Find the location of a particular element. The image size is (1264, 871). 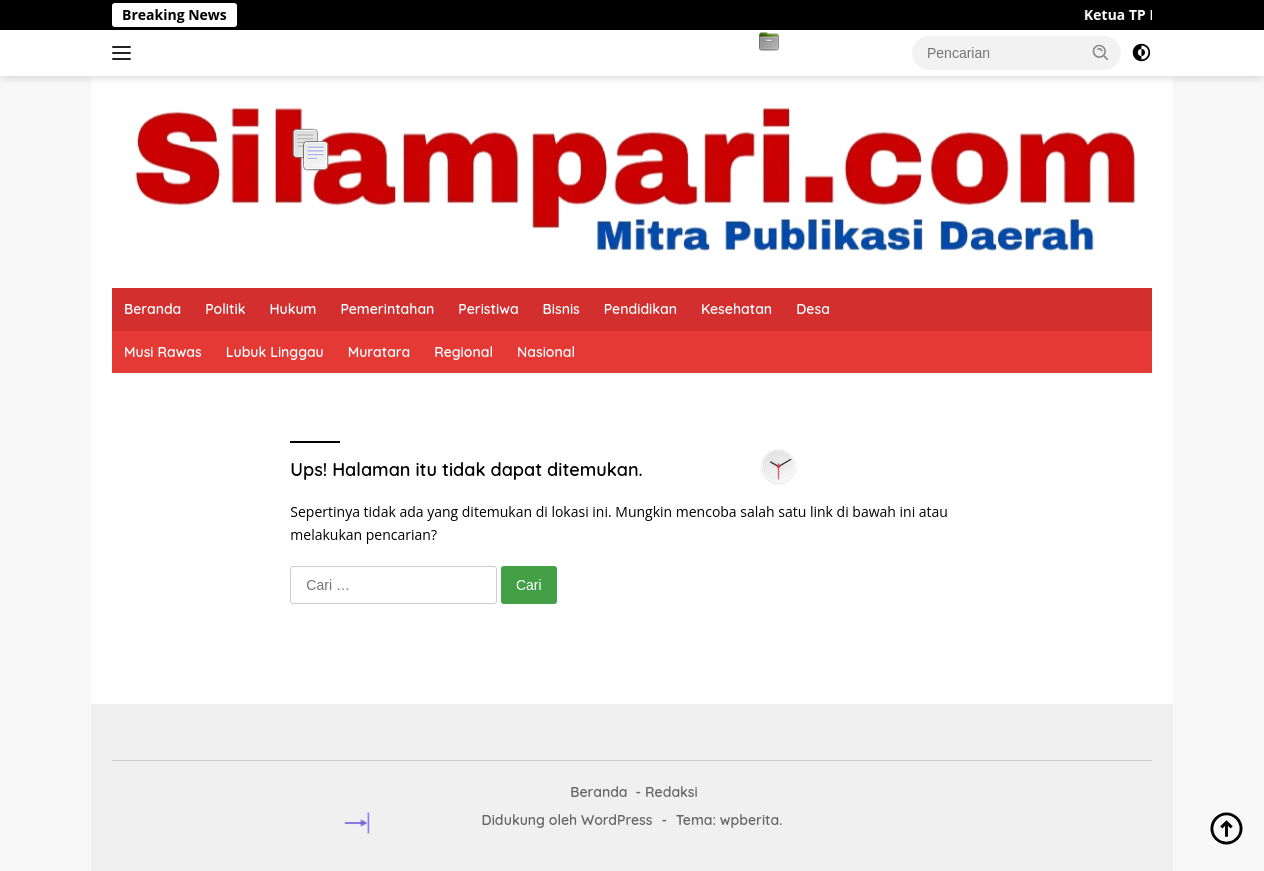

access recently opened files and folders is located at coordinates (778, 466).